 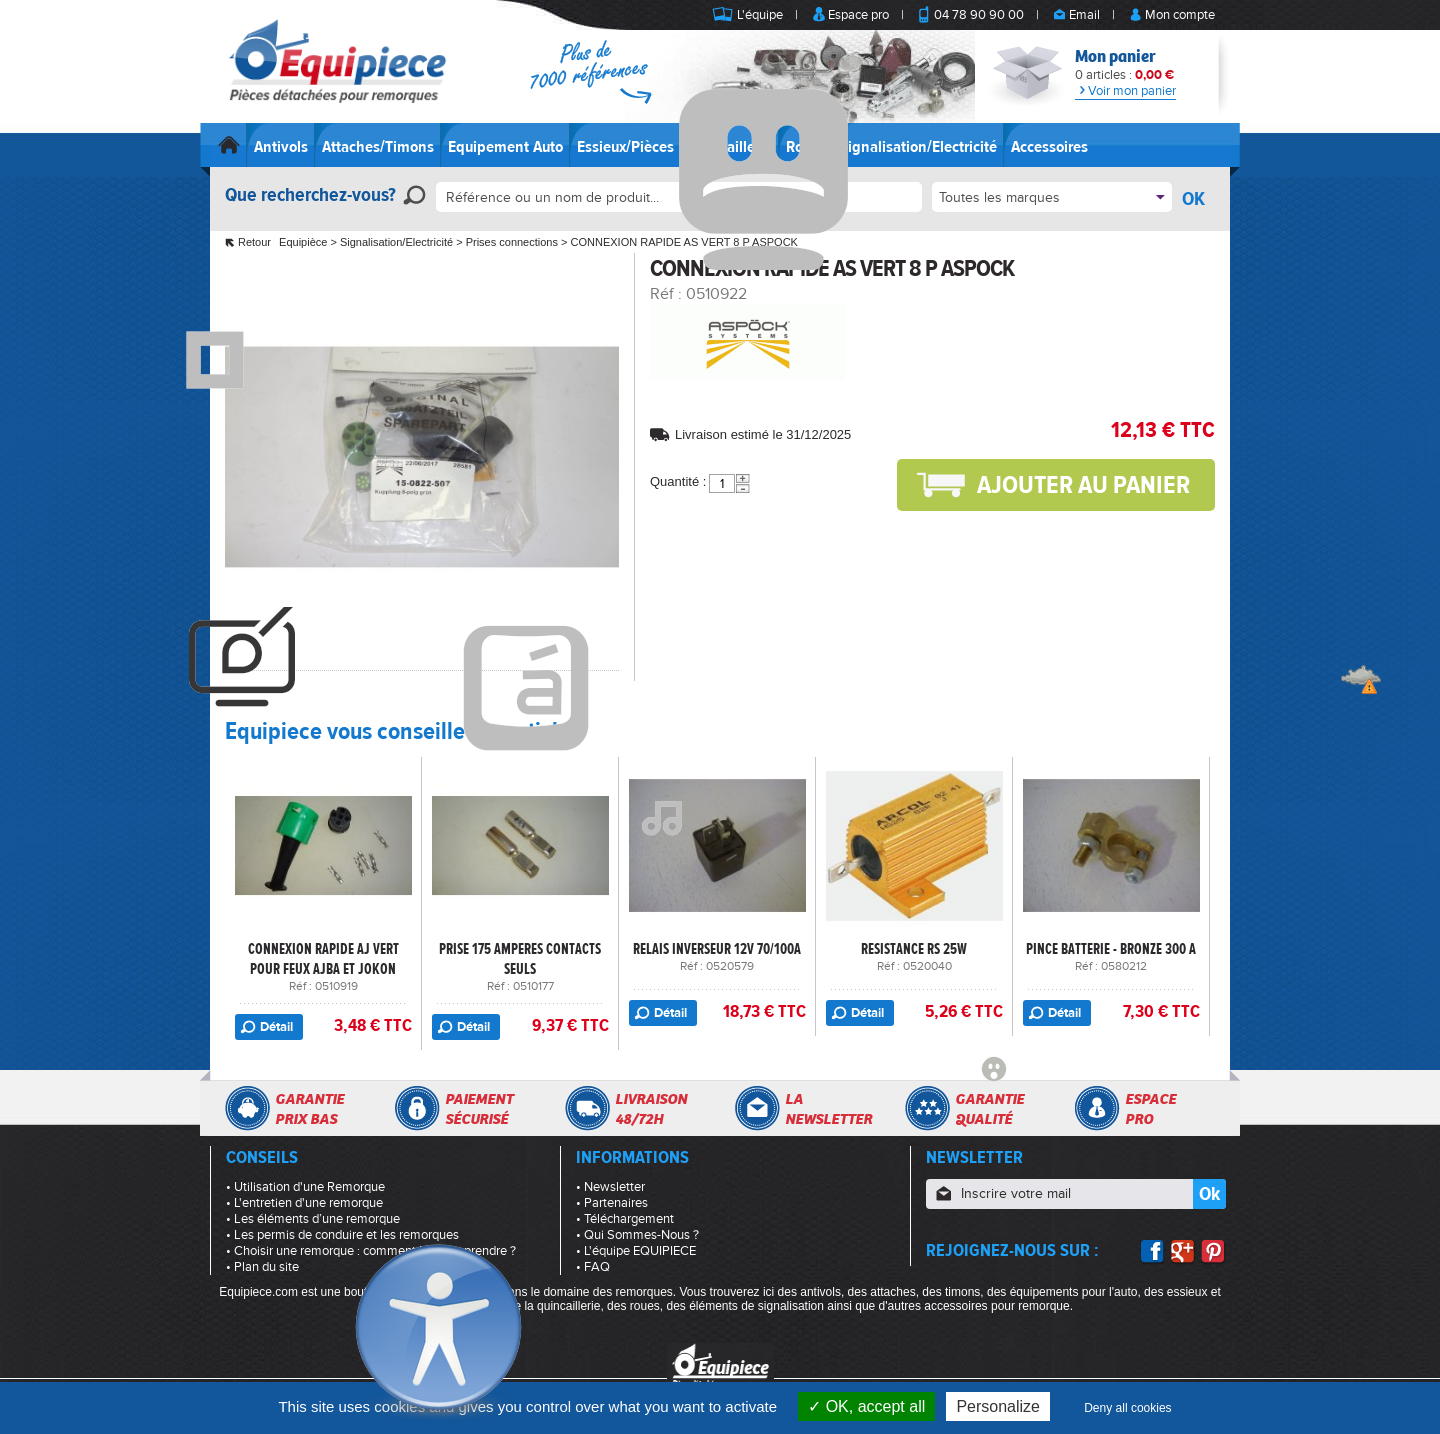 I want to click on open character map application, so click(x=526, y=688).